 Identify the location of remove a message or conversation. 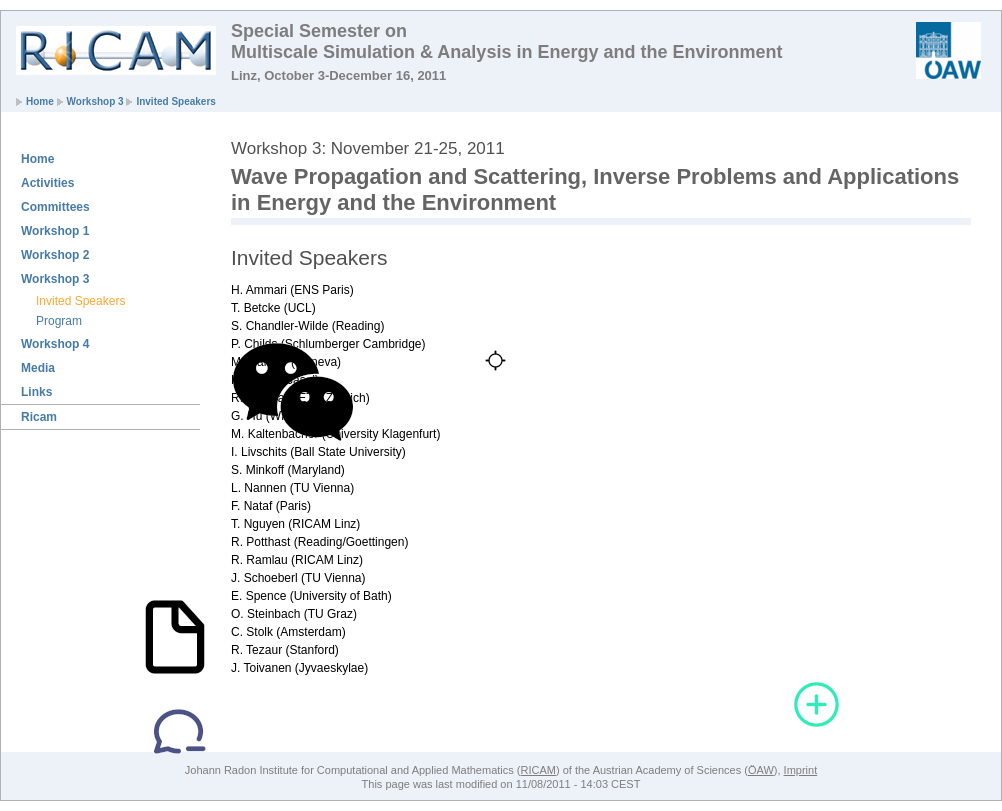
(178, 731).